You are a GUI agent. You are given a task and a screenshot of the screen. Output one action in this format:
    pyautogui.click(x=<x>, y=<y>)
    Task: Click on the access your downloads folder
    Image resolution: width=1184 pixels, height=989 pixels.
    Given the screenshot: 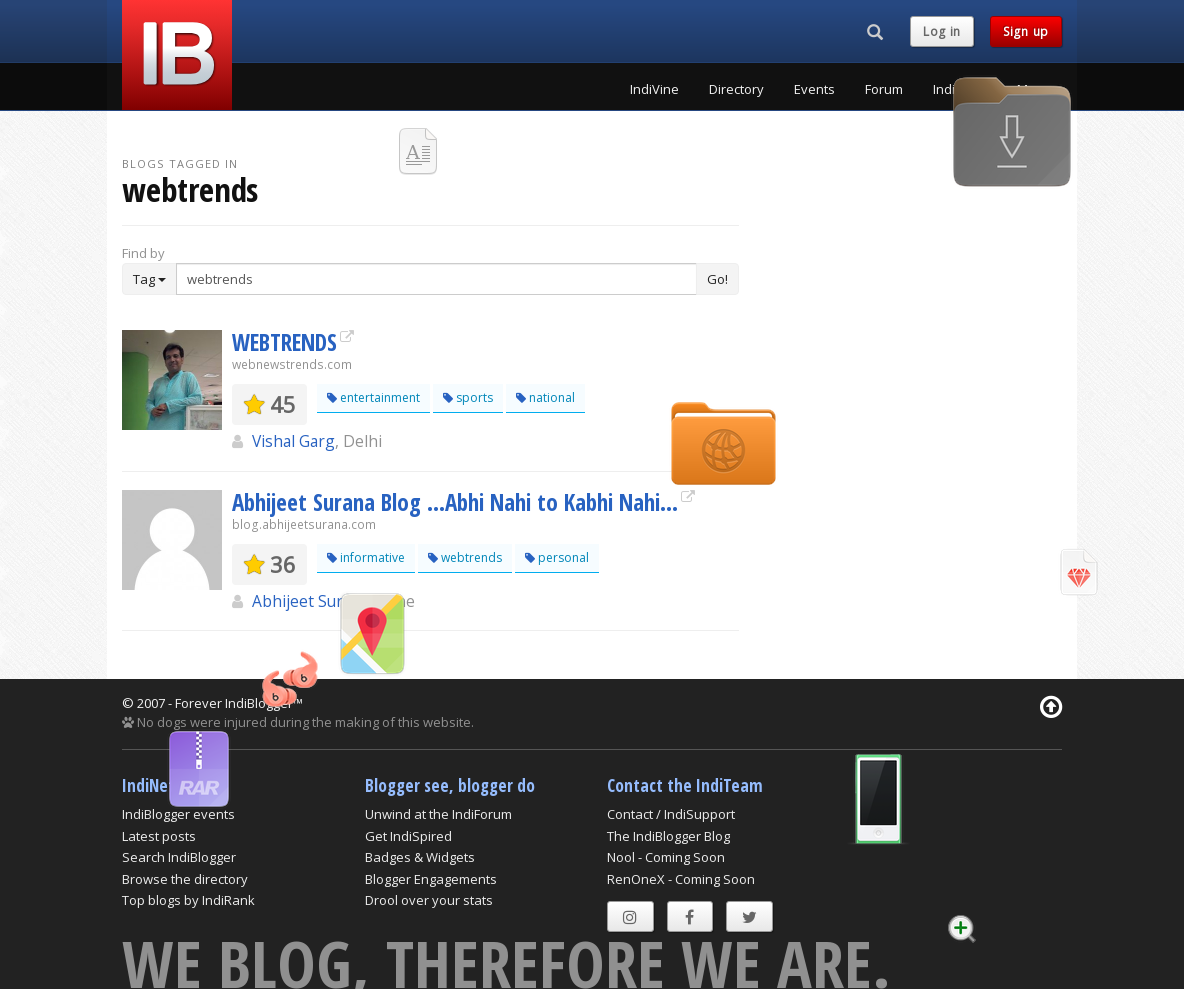 What is the action you would take?
    pyautogui.click(x=1012, y=132)
    